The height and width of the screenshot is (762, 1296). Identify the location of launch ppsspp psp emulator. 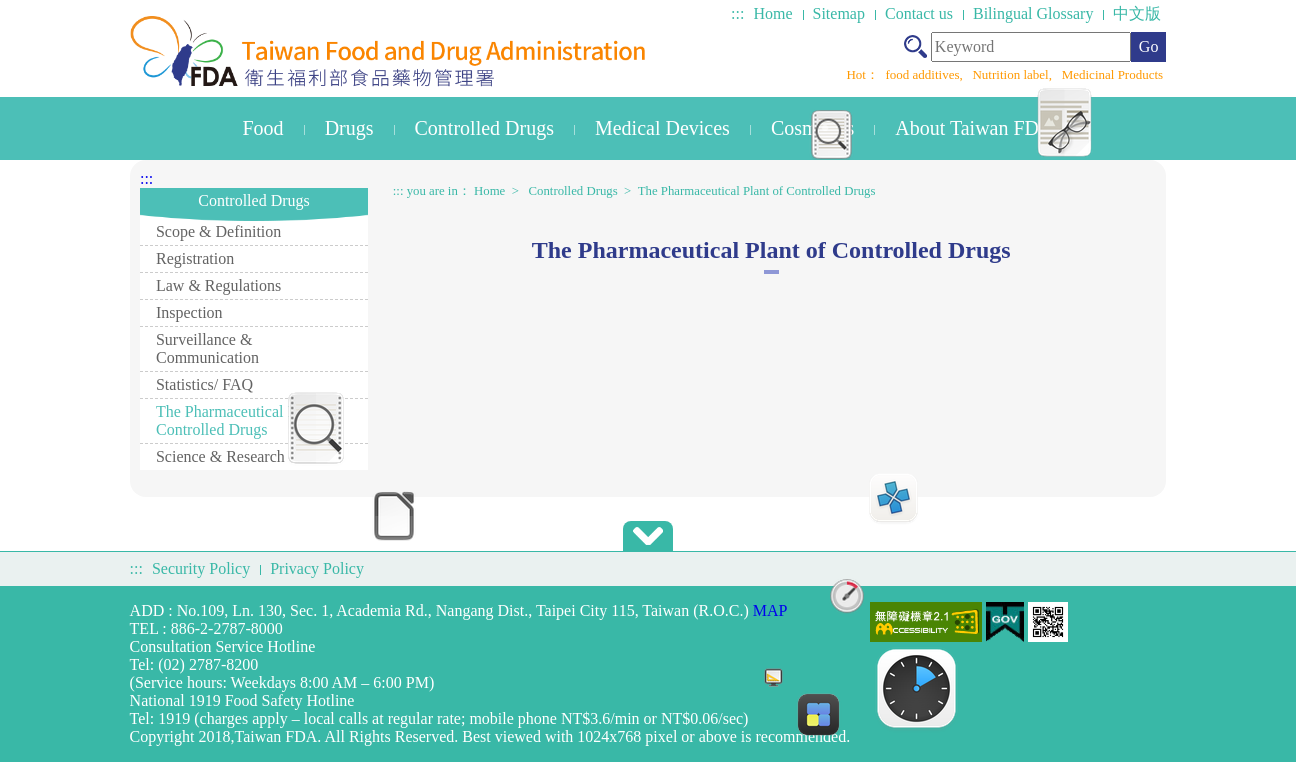
(893, 497).